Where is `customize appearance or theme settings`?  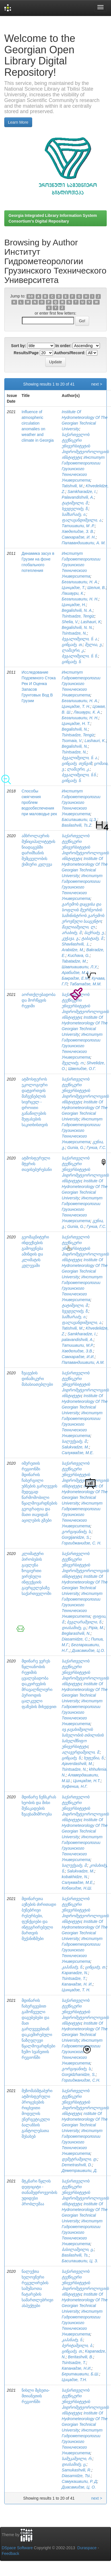
customize appearance or theme settings is located at coordinates (76, 994).